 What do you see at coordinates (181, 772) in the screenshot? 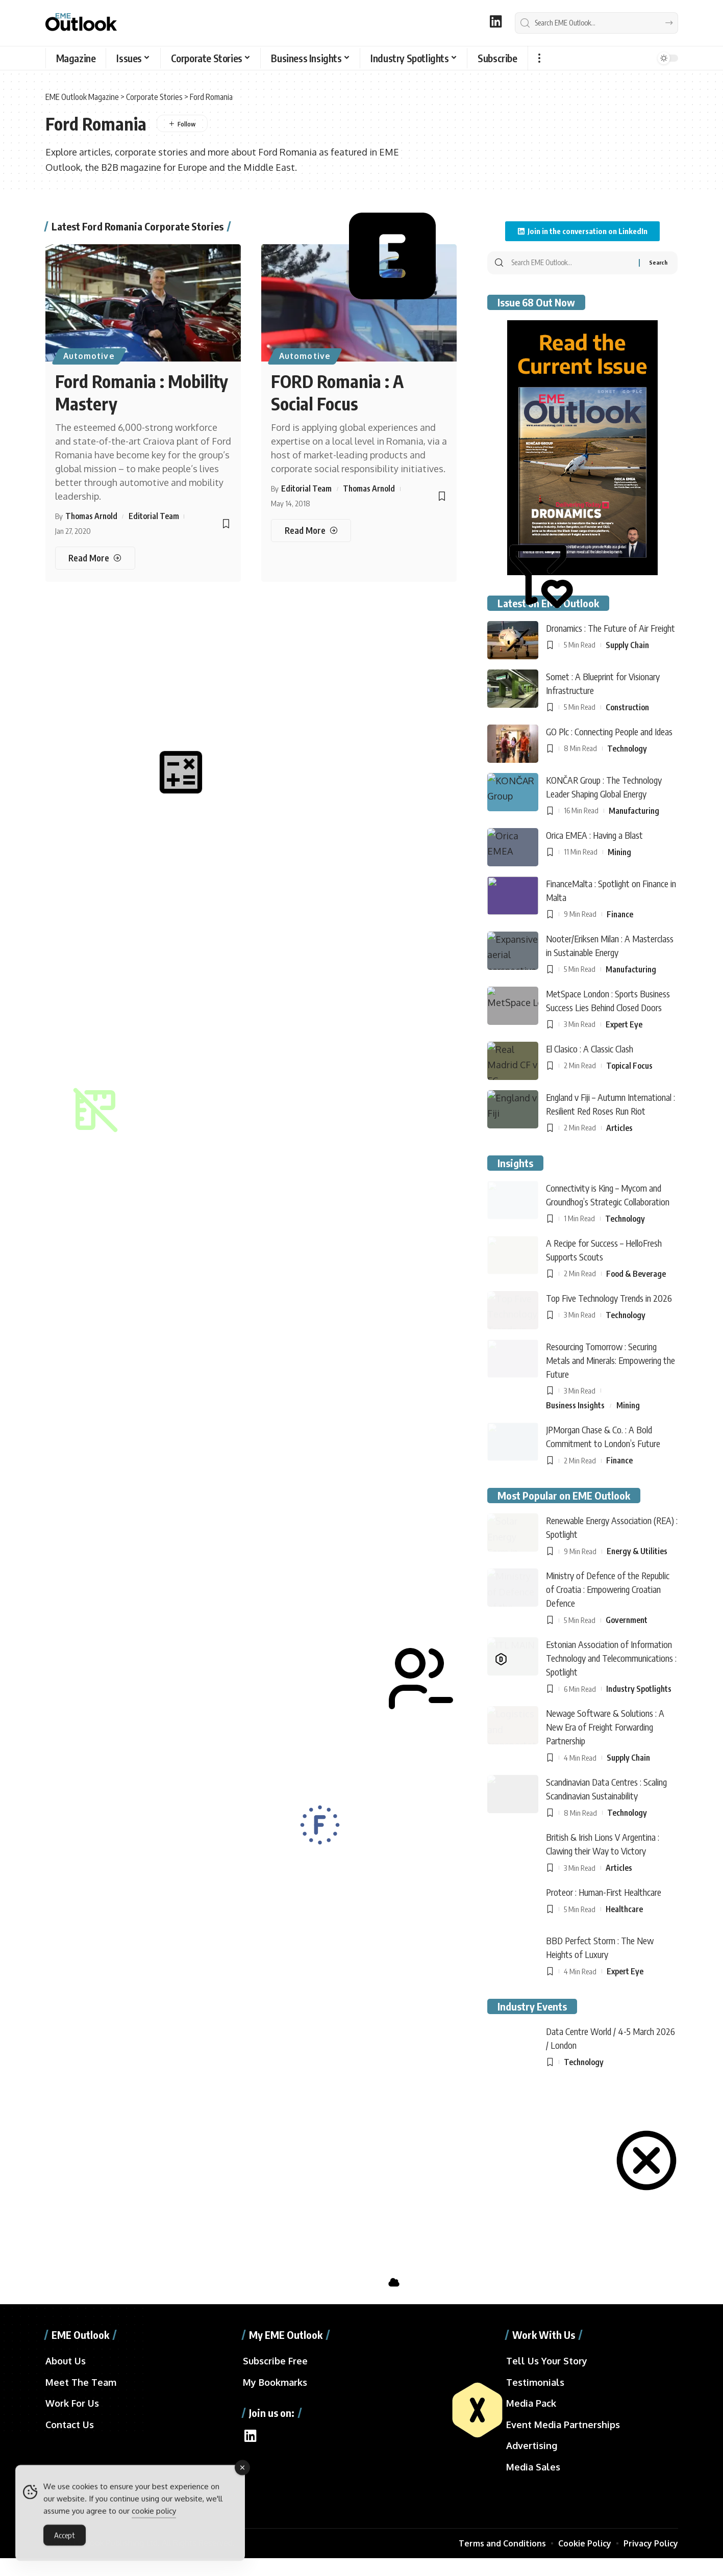
I see `open calculator tool` at bounding box center [181, 772].